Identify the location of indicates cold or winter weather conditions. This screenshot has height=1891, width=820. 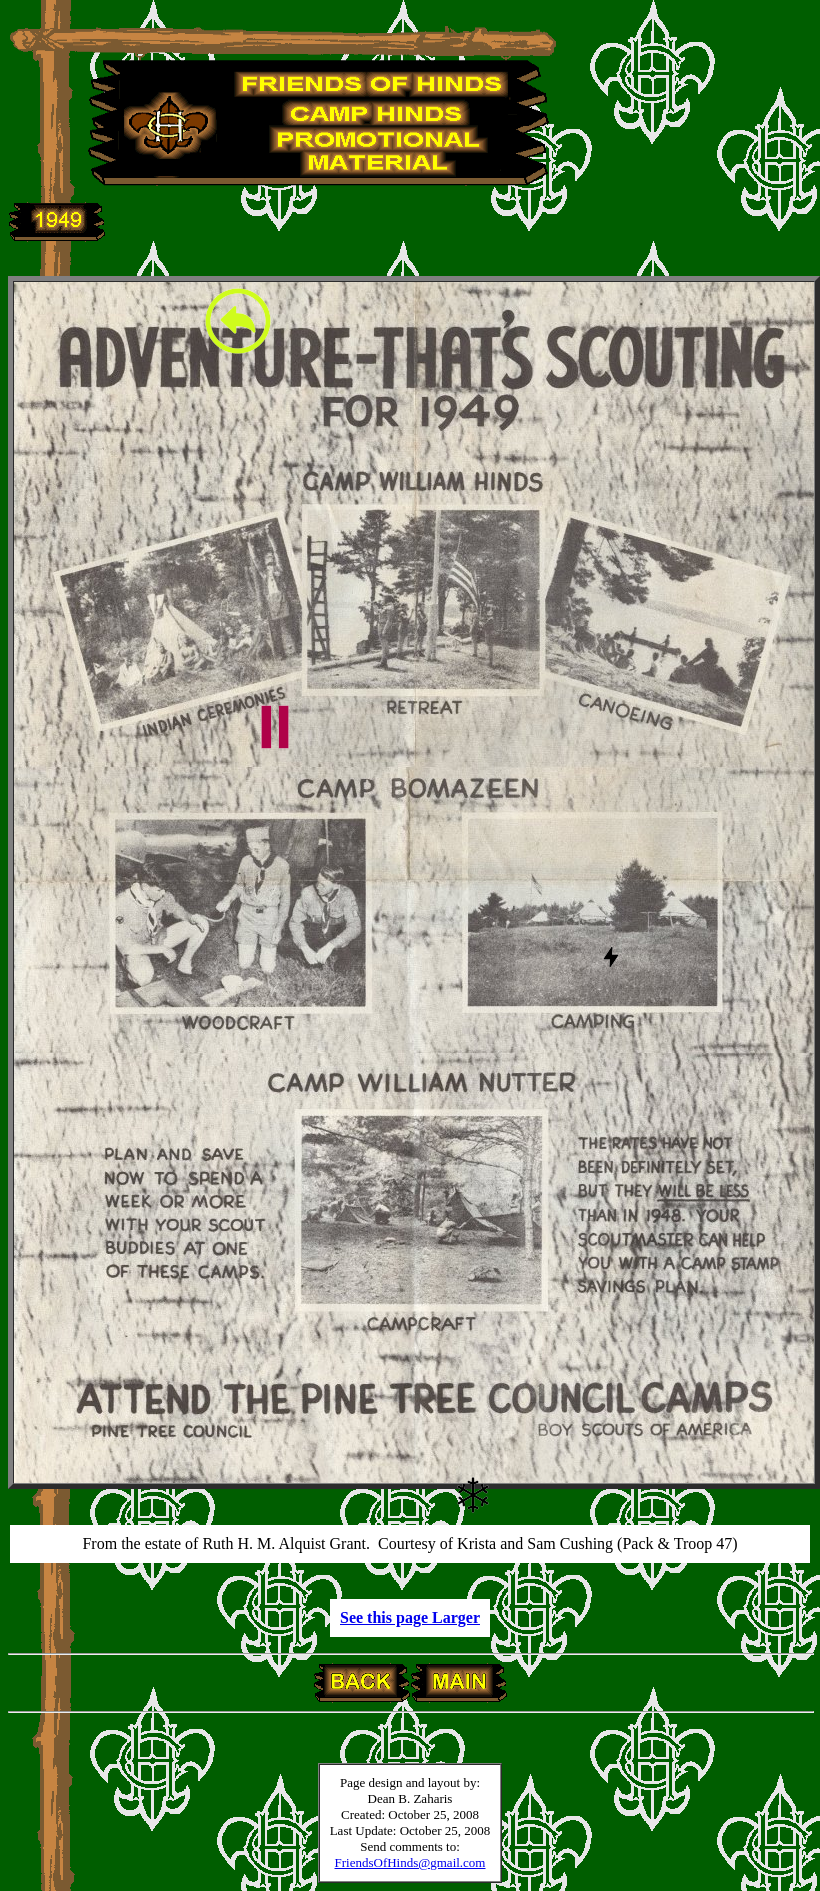
(473, 1495).